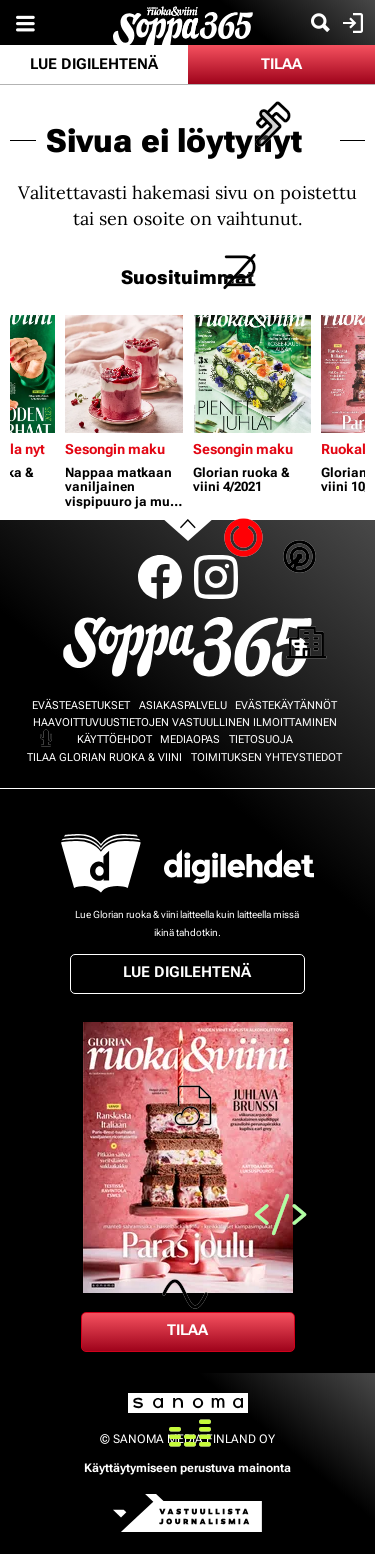  What do you see at coordinates (185, 1294) in the screenshot?
I see `indicates audio or sound wave settings` at bounding box center [185, 1294].